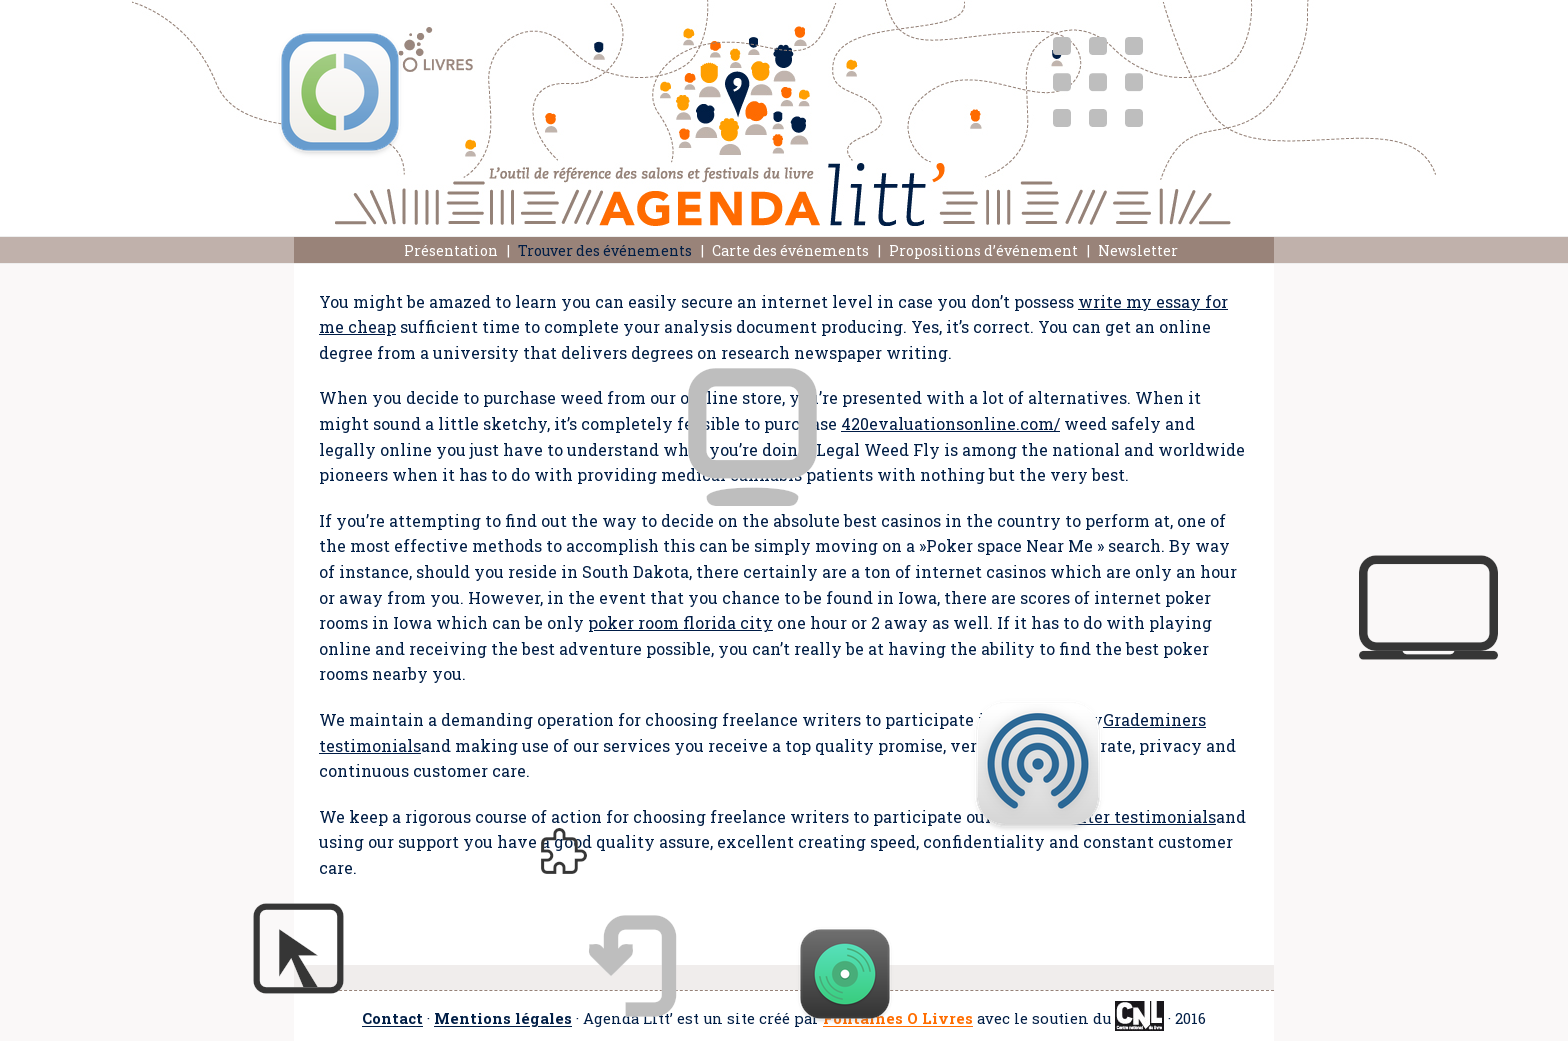  I want to click on access computer or desktop settings, so click(752, 432).